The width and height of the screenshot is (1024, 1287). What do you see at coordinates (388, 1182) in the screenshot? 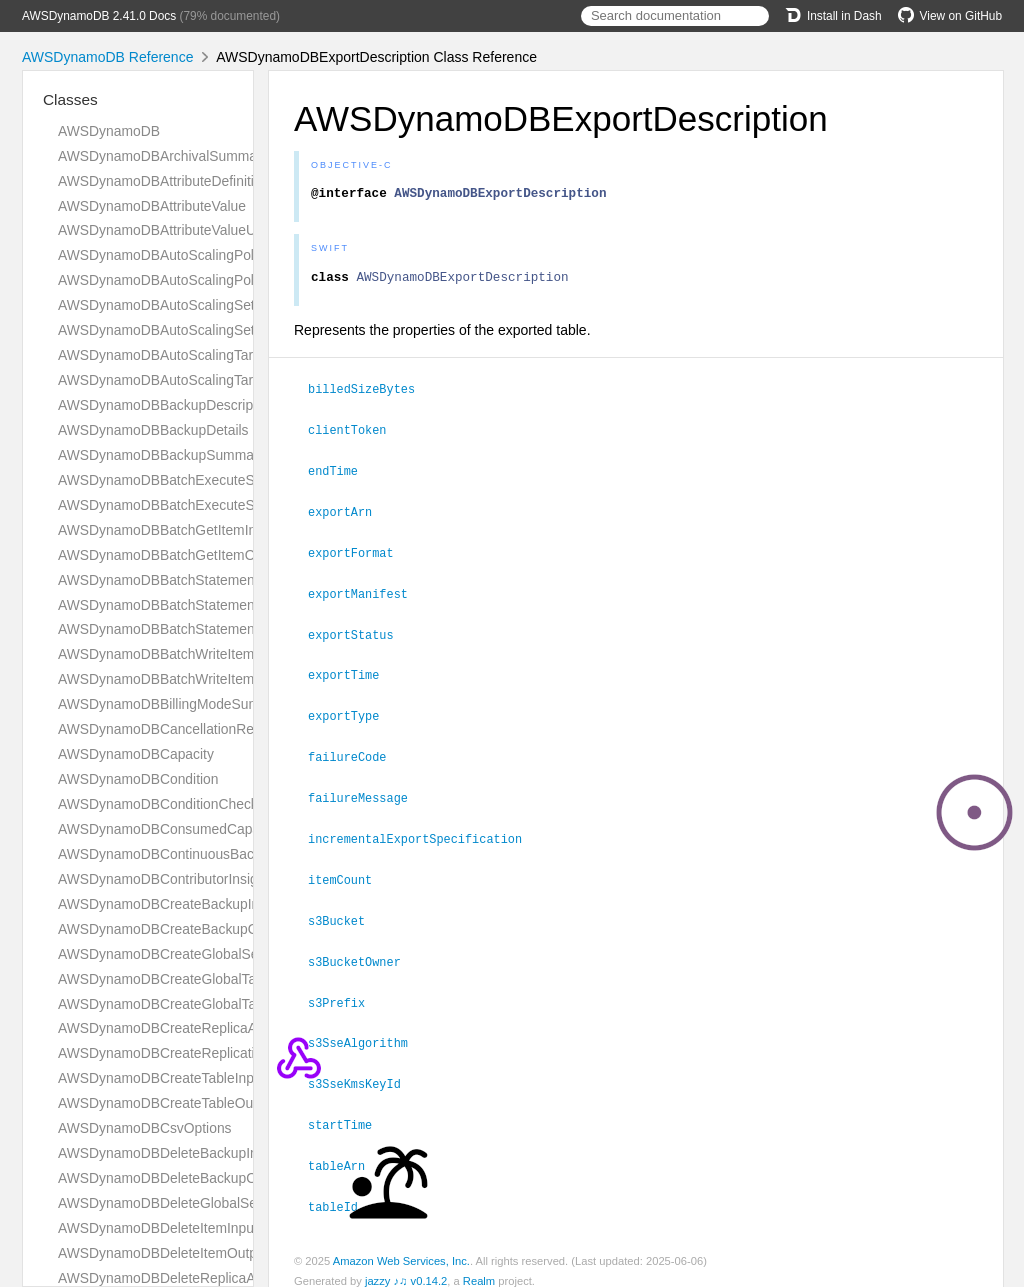
I see `view tropical or vacation-related content` at bounding box center [388, 1182].